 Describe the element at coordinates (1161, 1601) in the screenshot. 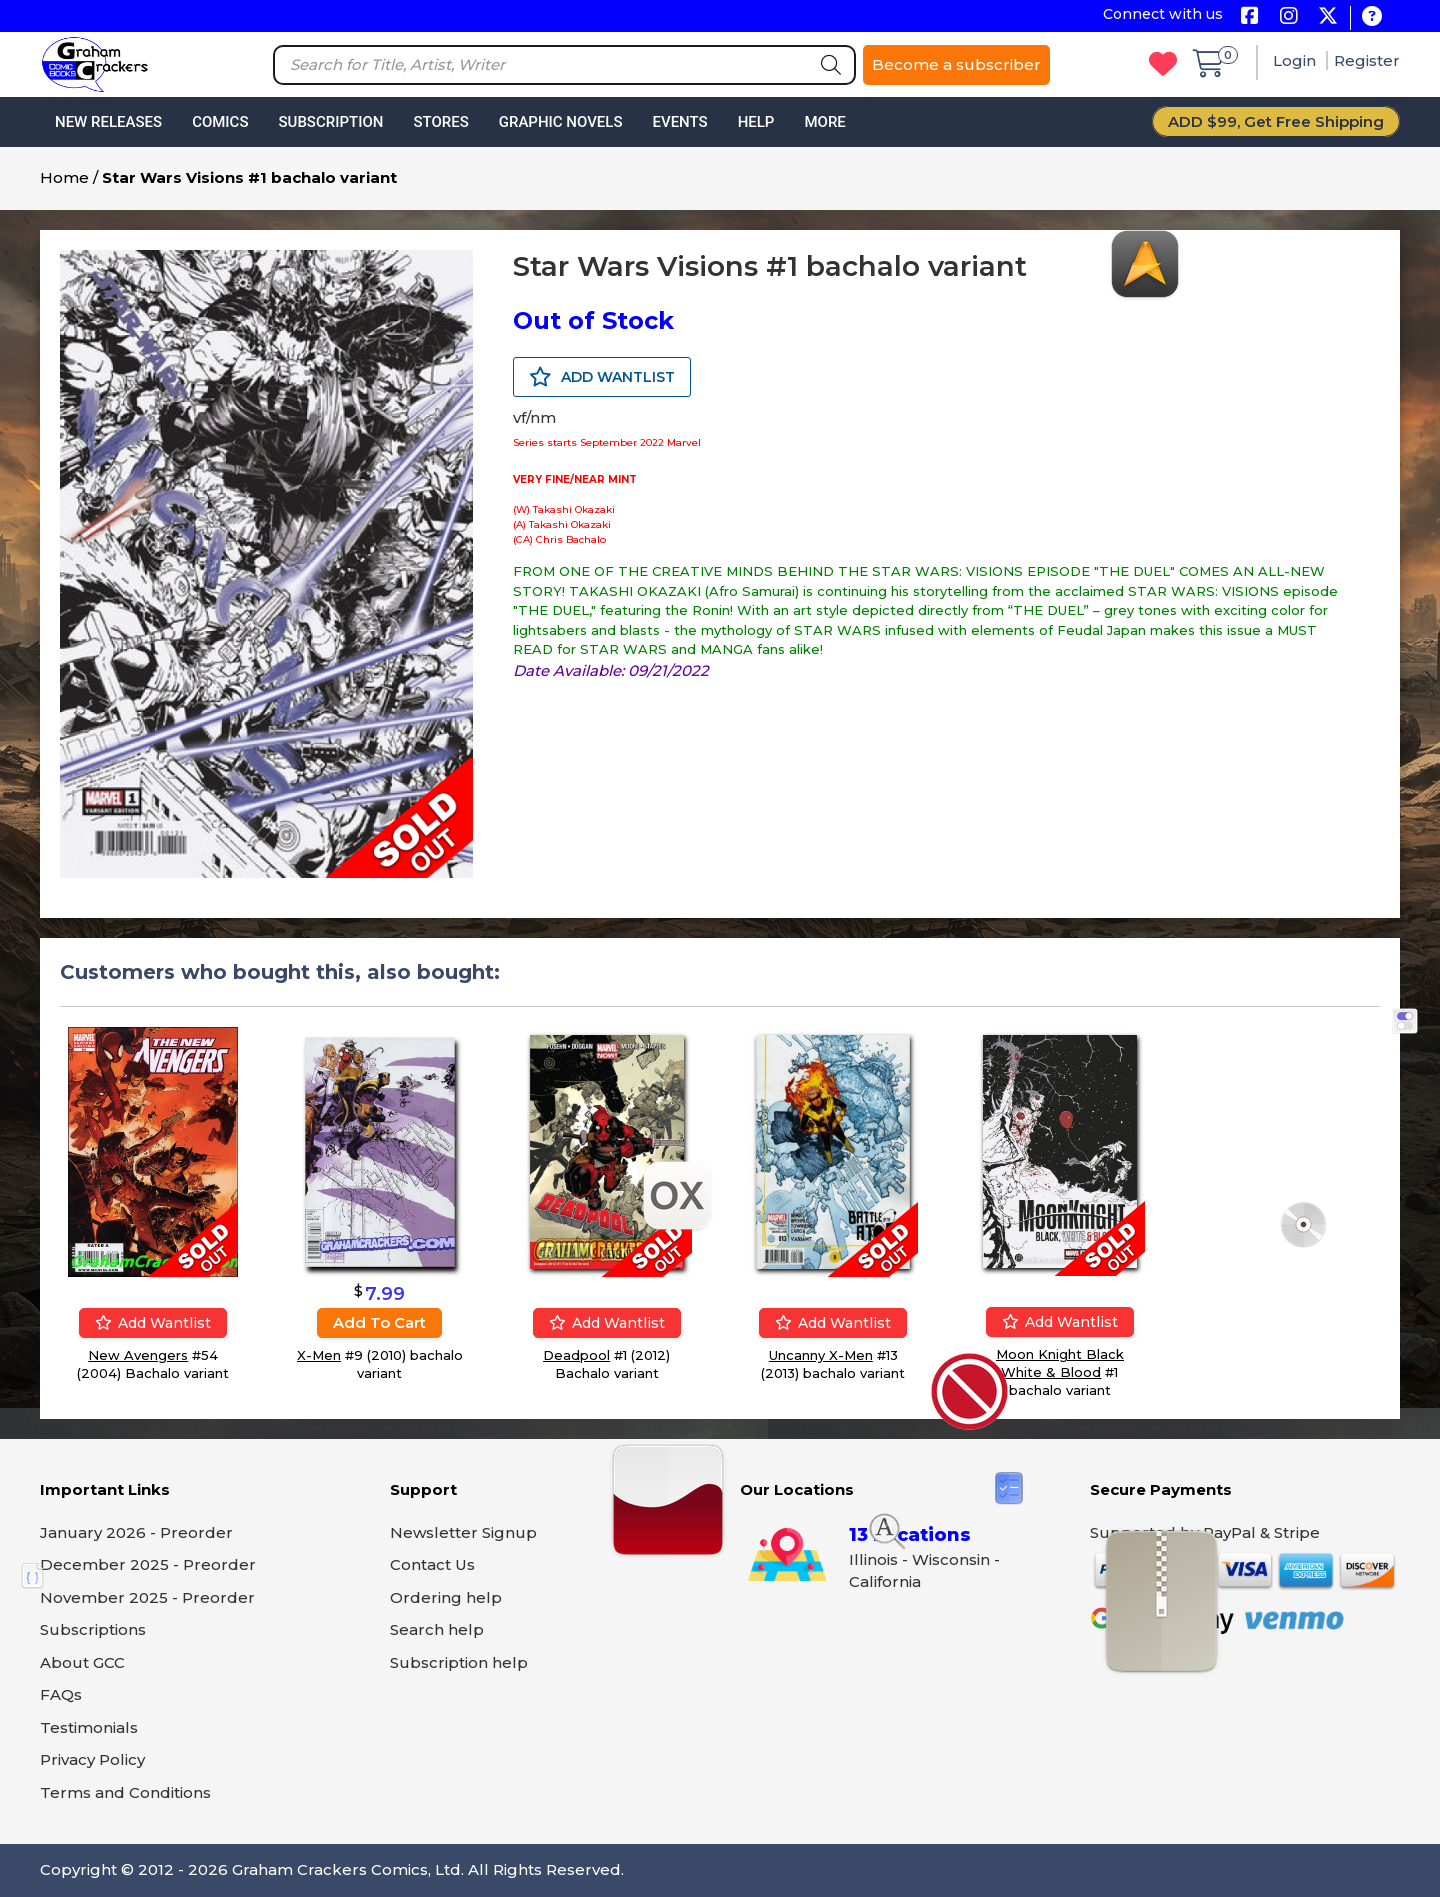

I see `open engrampa archive manager` at that location.